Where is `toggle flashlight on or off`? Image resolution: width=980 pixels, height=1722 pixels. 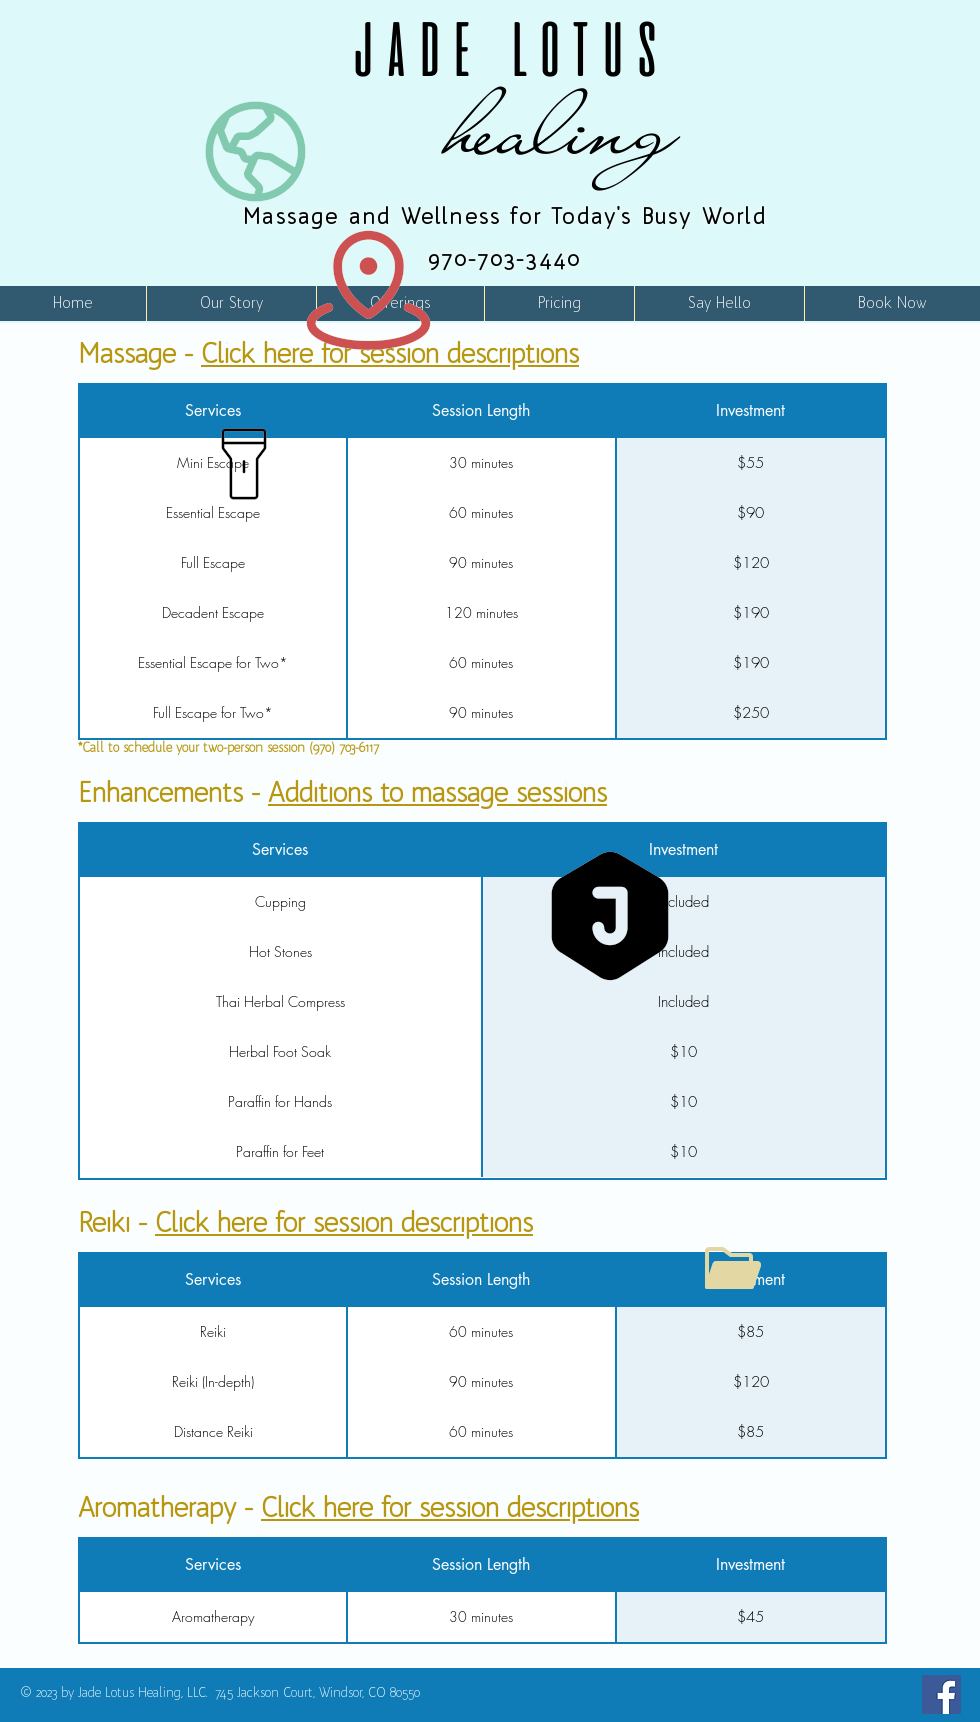 toggle flashlight on or off is located at coordinates (244, 464).